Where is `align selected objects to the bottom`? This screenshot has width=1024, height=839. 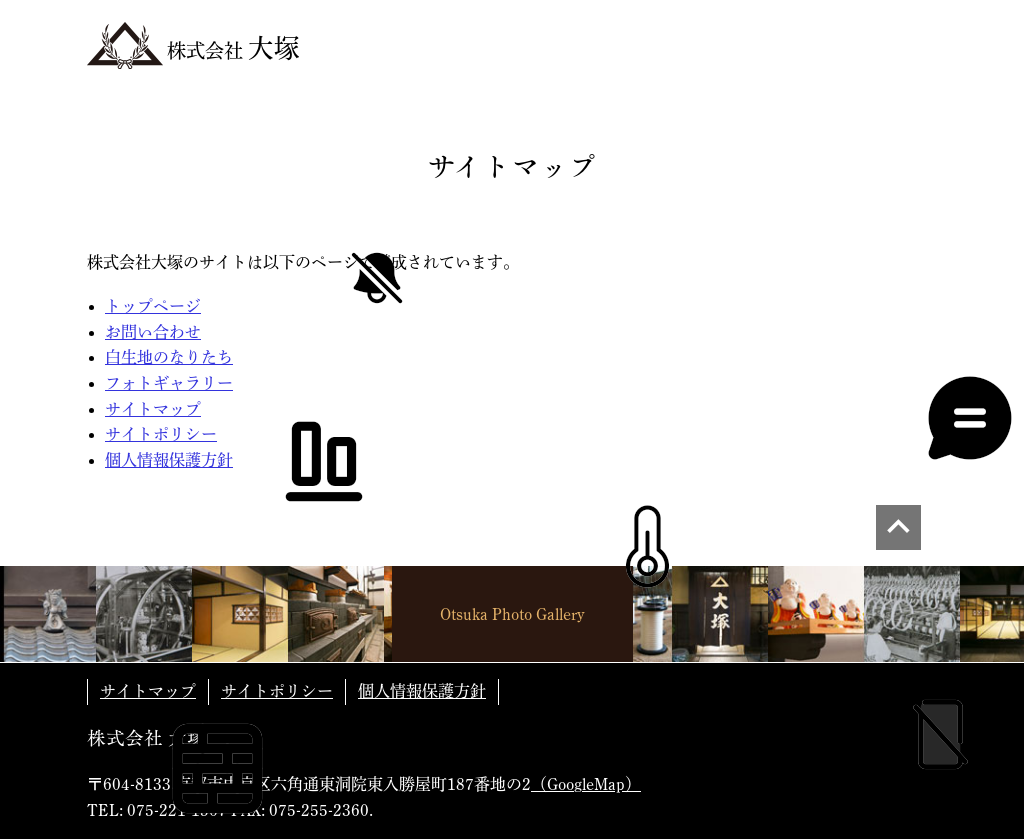 align selected objects to the bottom is located at coordinates (324, 463).